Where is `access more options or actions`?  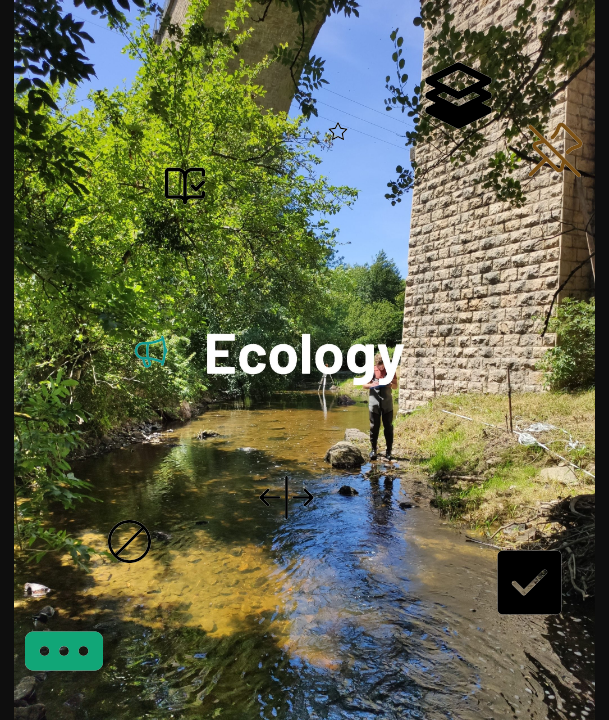
access more options or actions is located at coordinates (64, 651).